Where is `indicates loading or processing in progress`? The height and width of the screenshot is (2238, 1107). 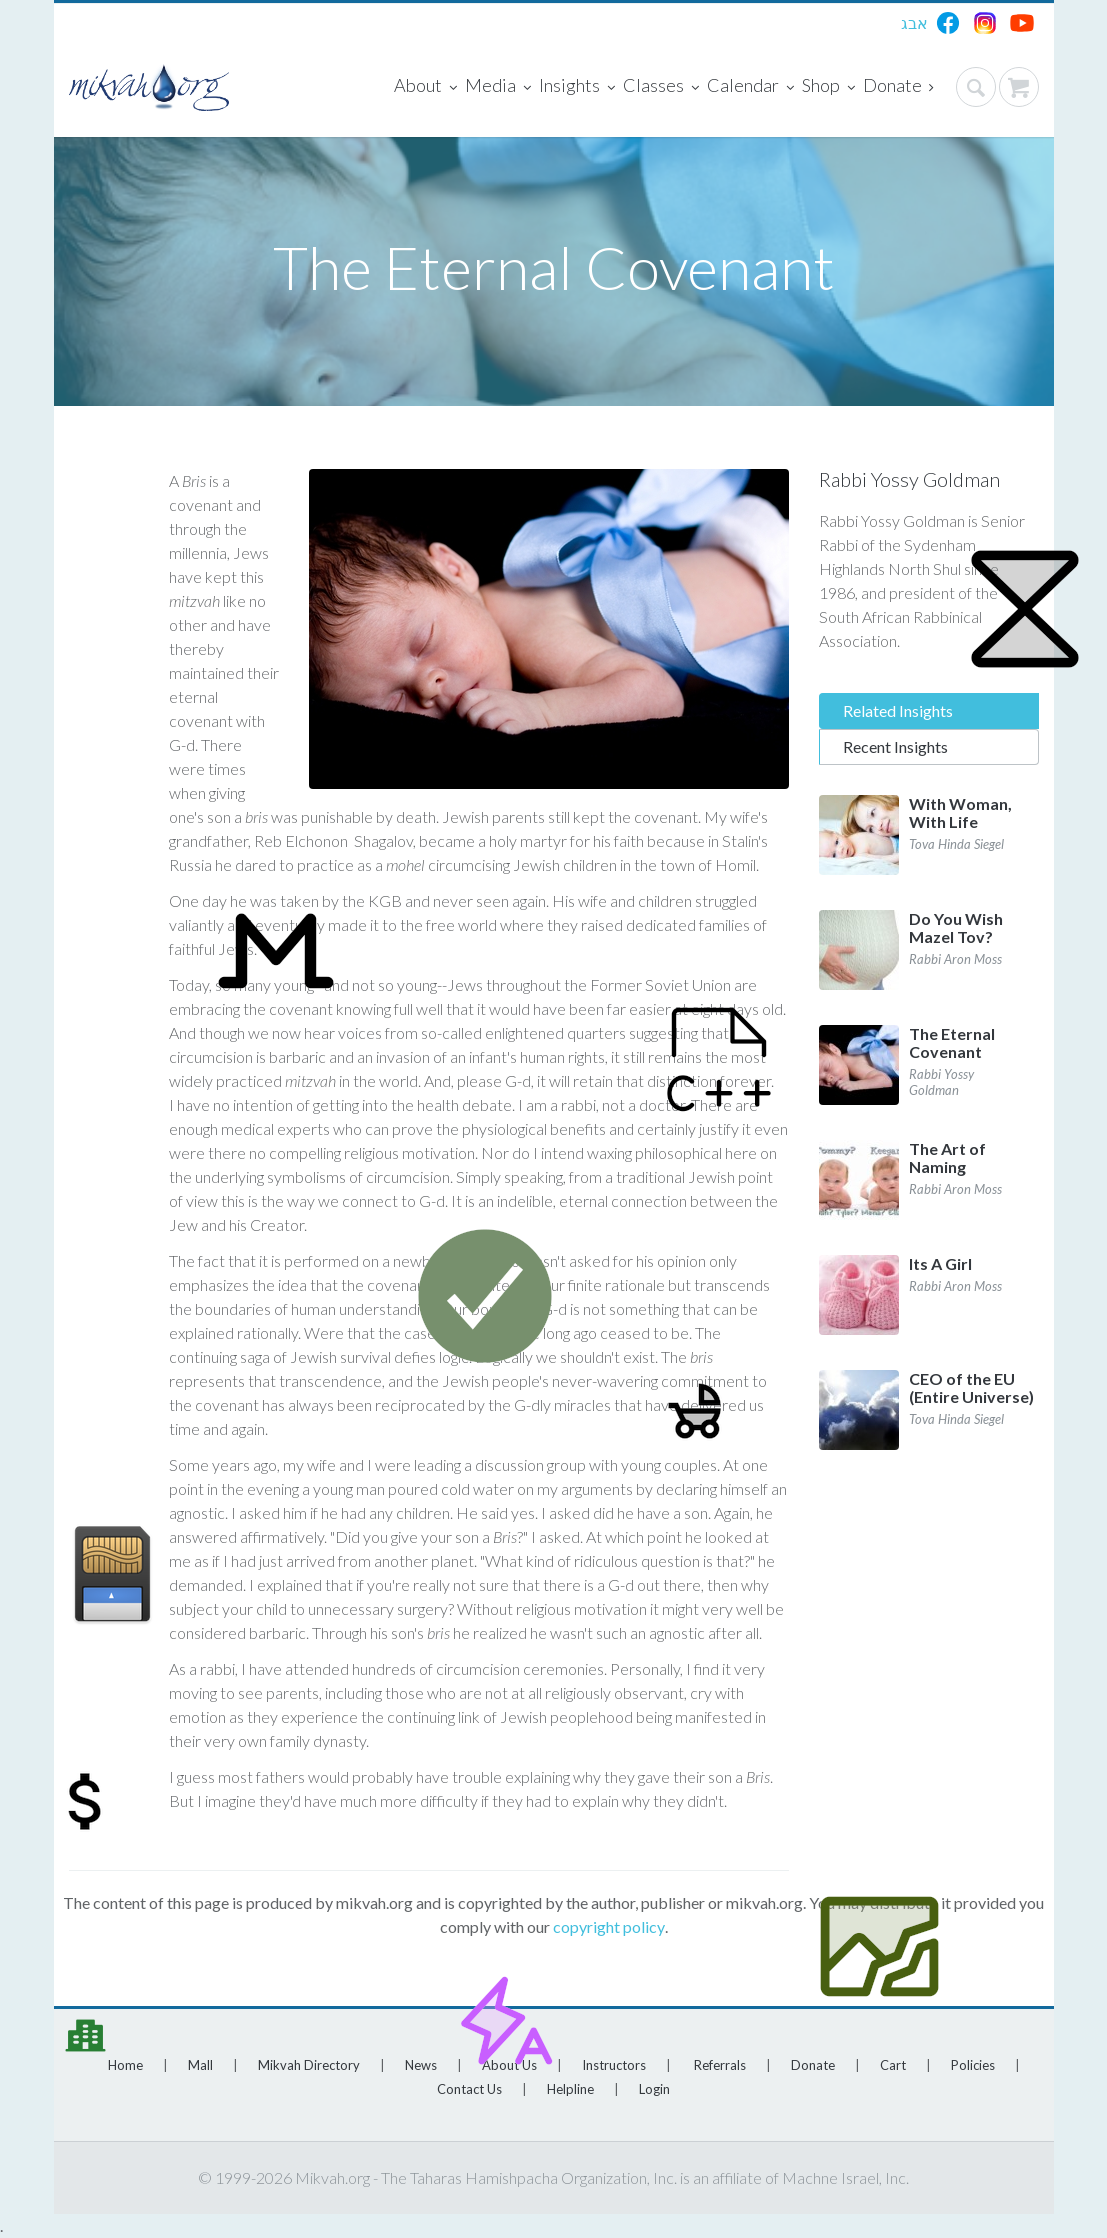 indicates loading or processing in progress is located at coordinates (1025, 609).